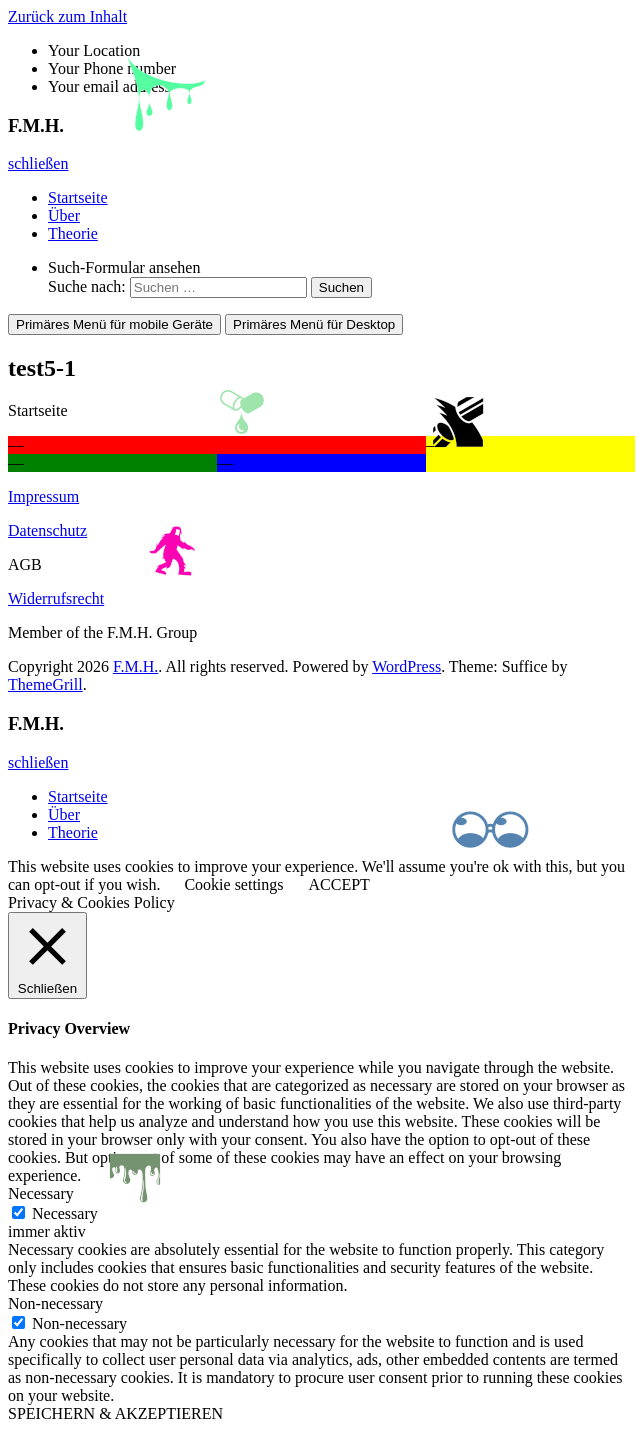 This screenshot has width=643, height=1431. I want to click on split wood or gather firewood in a crafting game, so click(458, 422).